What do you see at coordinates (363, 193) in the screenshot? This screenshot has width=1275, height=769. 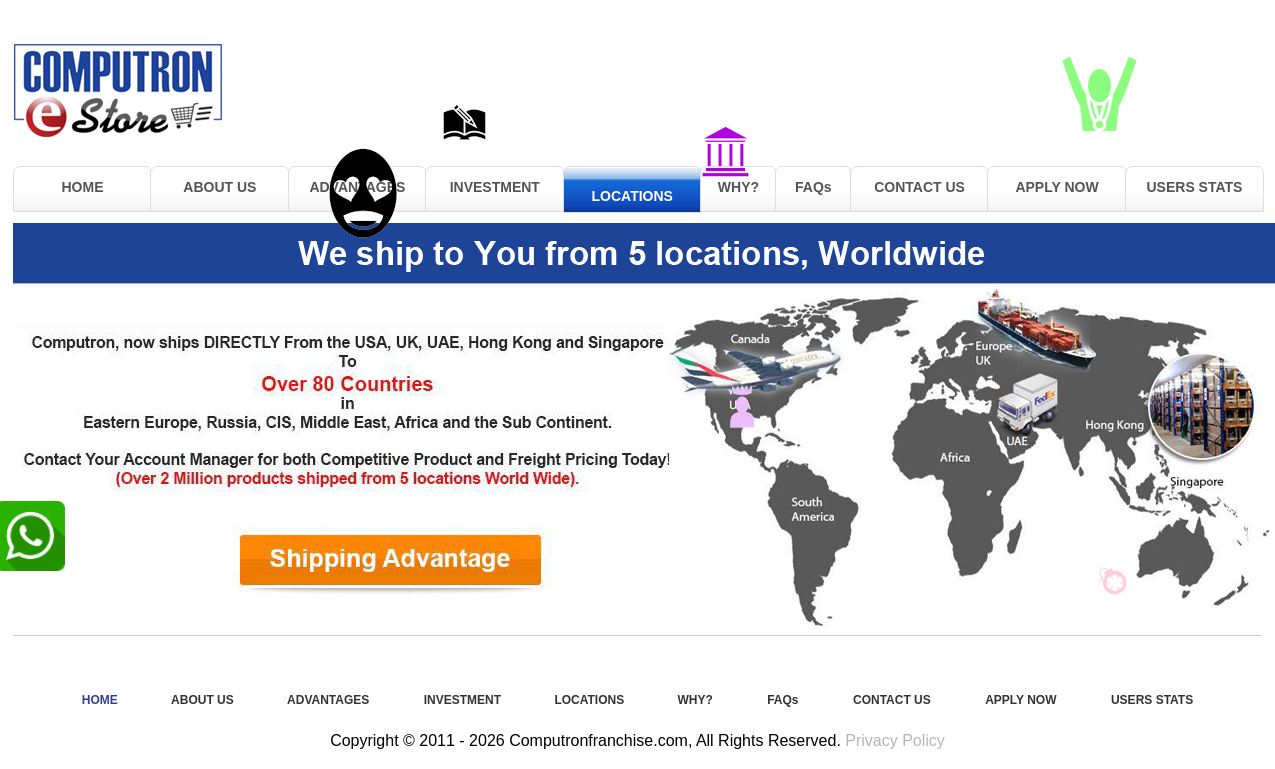 I see `indicates a "love" or "smitten" reaction` at bounding box center [363, 193].